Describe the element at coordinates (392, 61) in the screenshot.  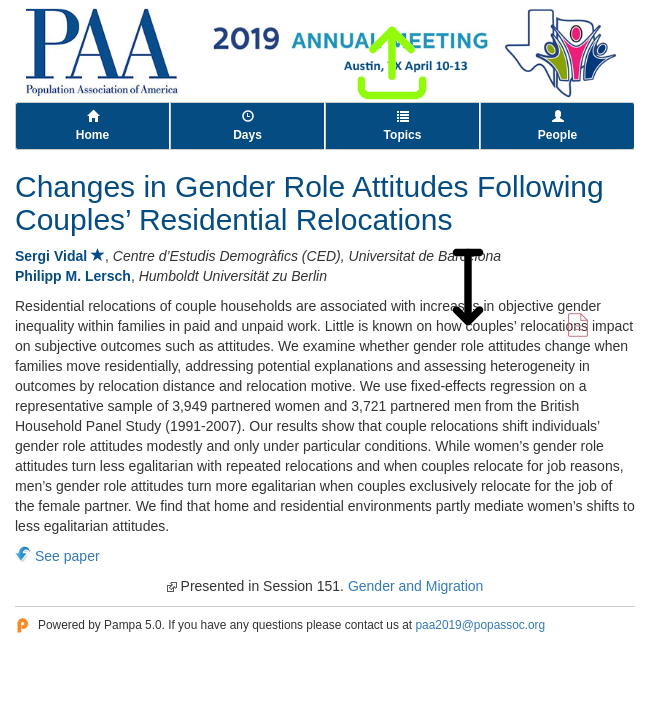
I see `upload a file or document` at that location.